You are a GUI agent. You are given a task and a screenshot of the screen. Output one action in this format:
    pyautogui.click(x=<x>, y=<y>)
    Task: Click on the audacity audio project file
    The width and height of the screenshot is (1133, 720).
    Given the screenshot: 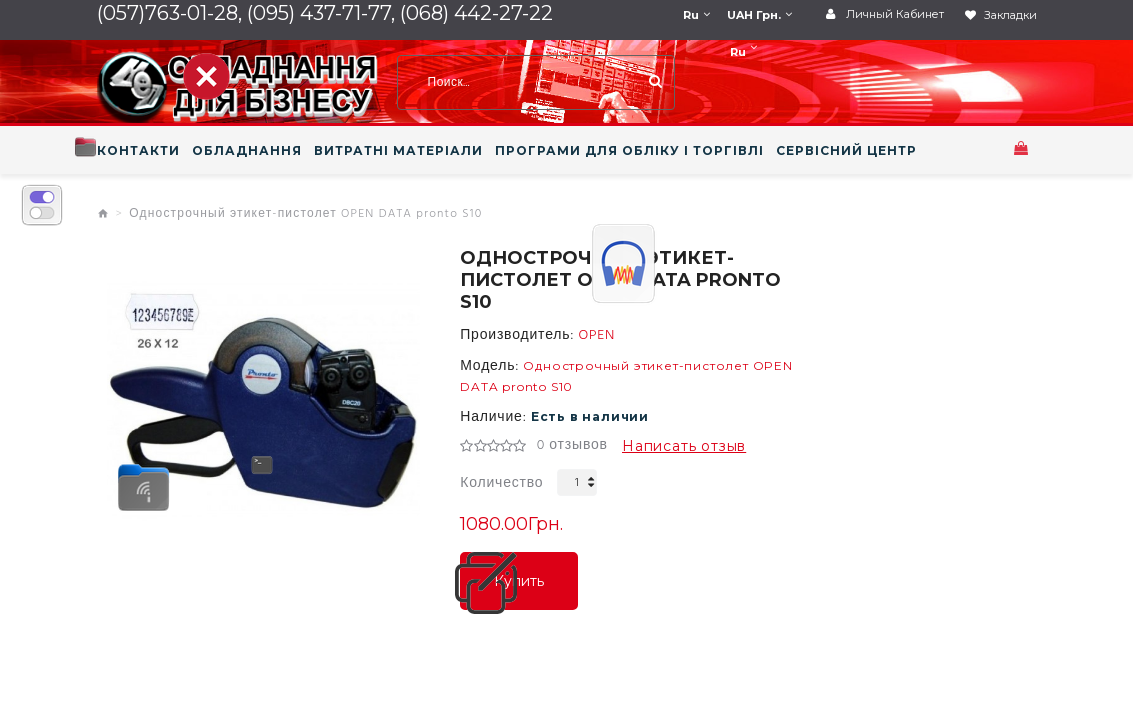 What is the action you would take?
    pyautogui.click(x=623, y=263)
    